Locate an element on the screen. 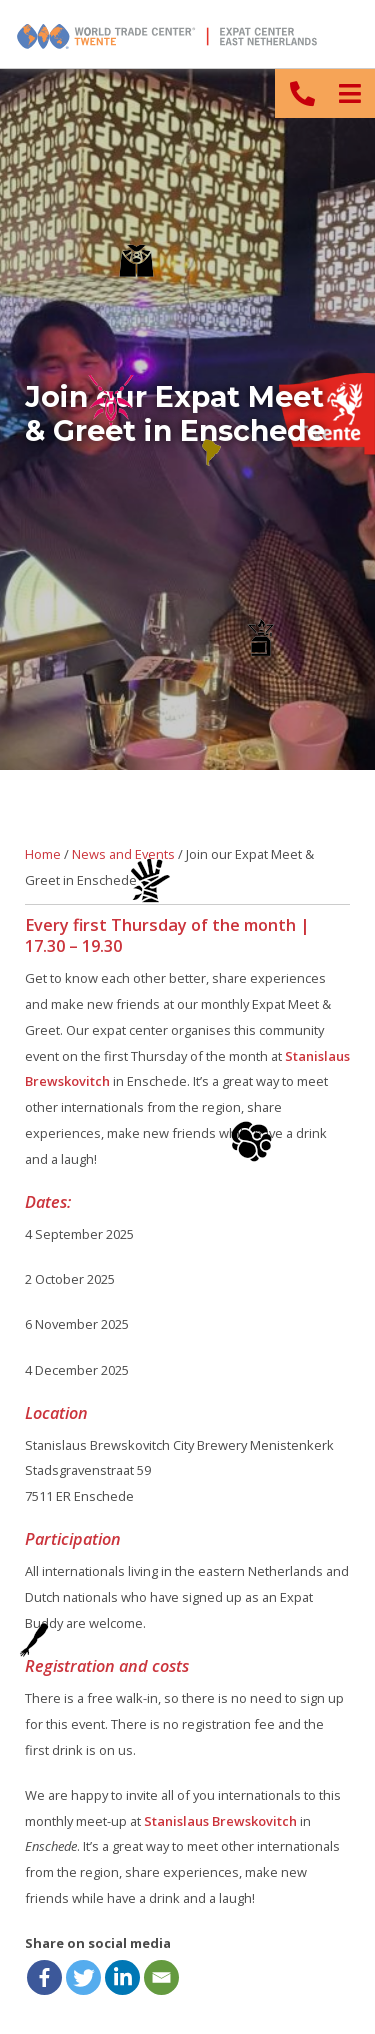  access first aid or injury reporting is located at coordinates (150, 880).